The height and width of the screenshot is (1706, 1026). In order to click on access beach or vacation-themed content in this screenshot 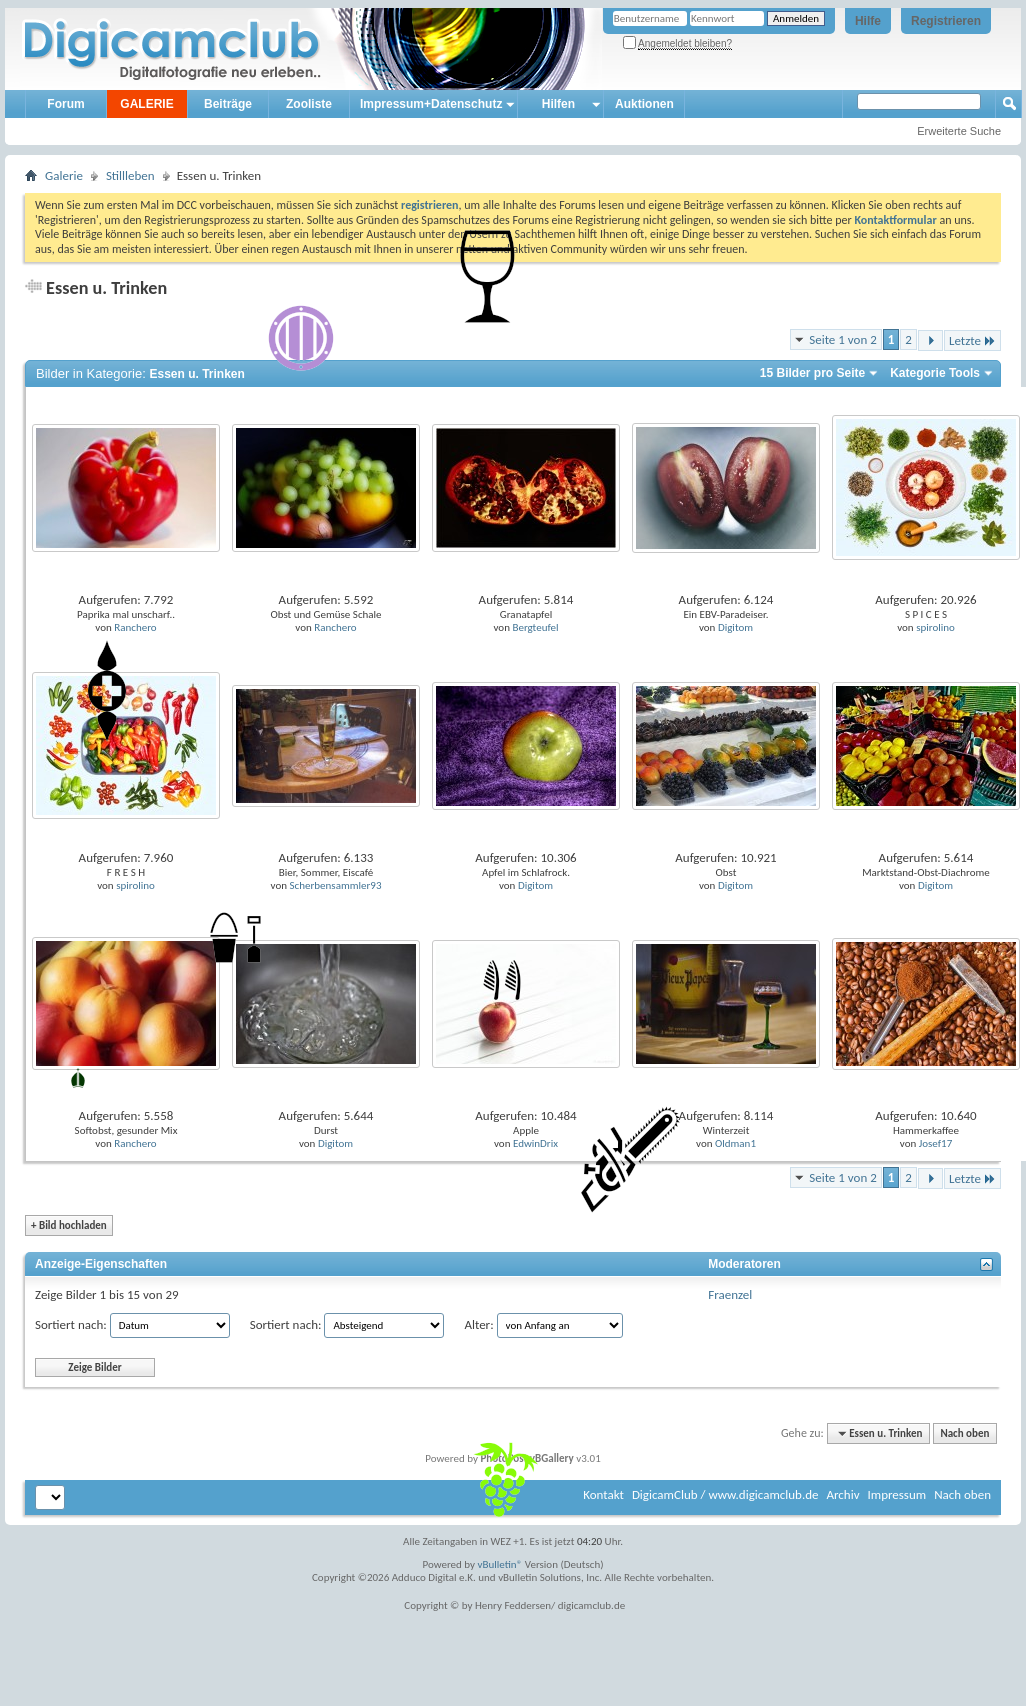, I will do `click(235, 937)`.